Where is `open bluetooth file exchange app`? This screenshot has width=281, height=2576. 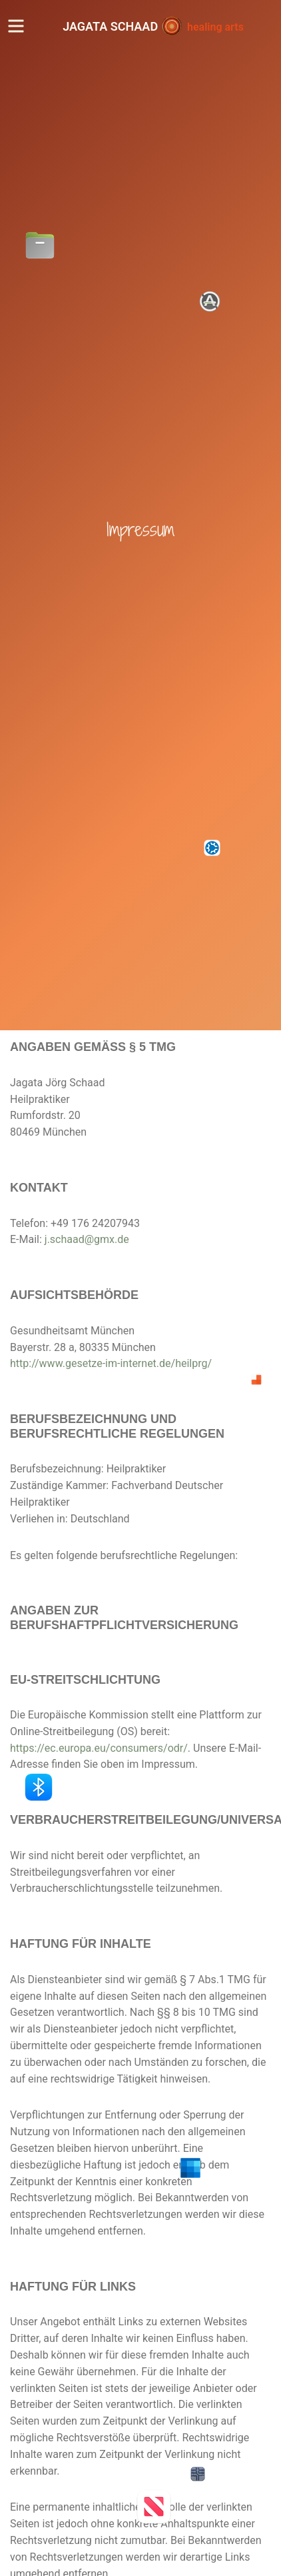 open bluetooth file exchange app is located at coordinates (39, 1787).